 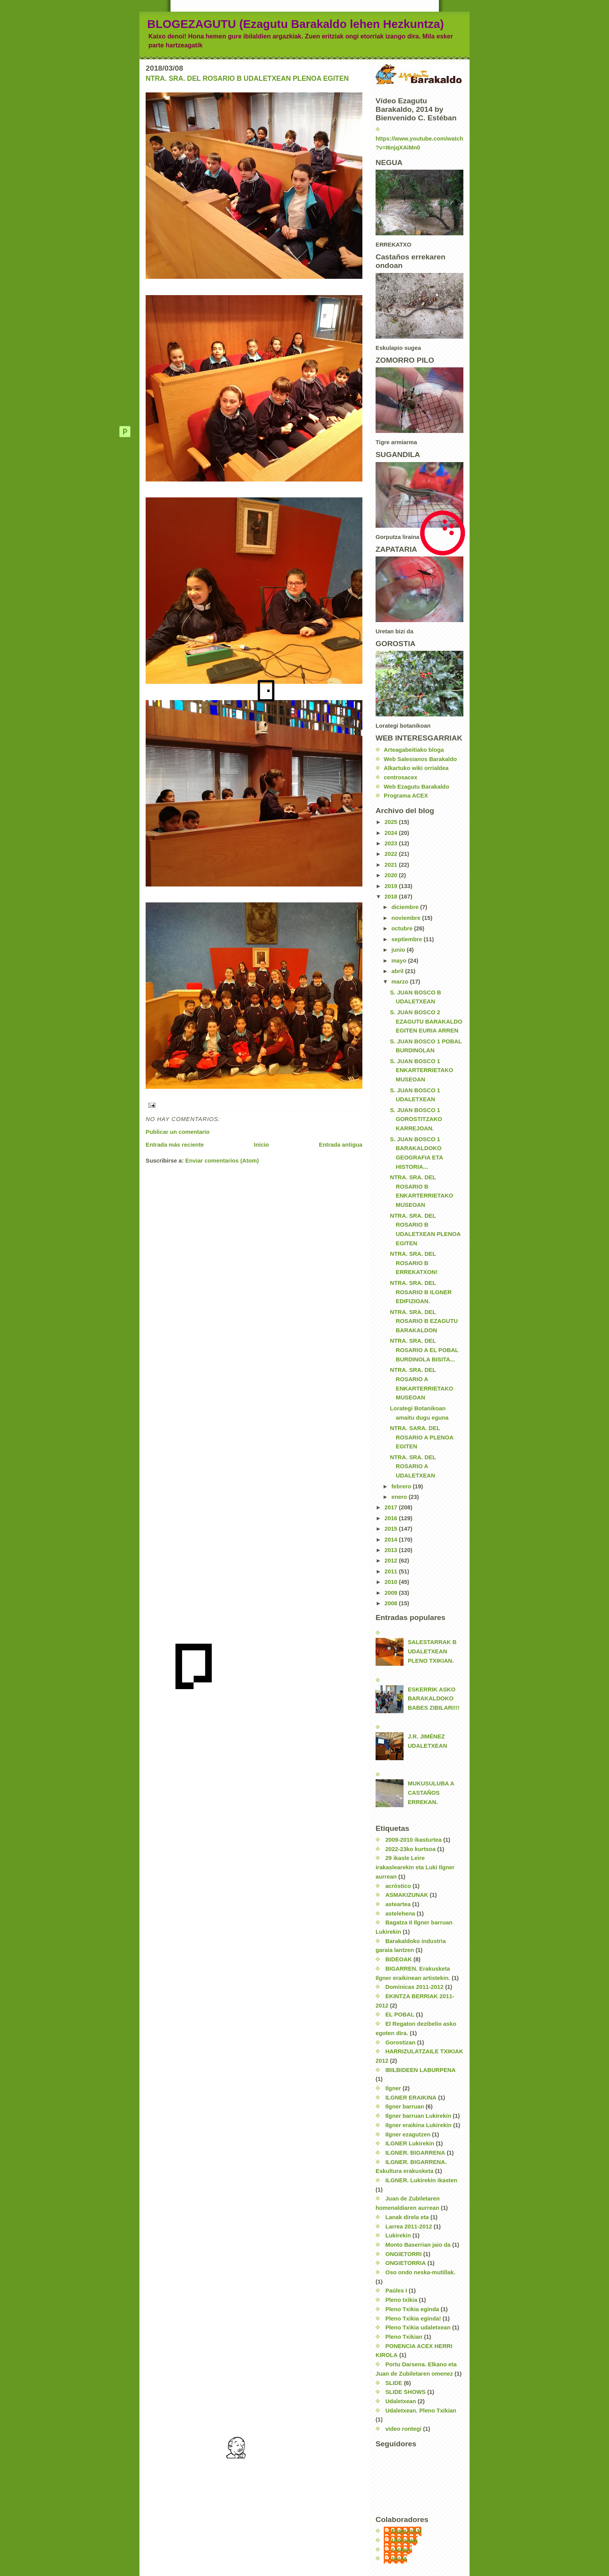 I want to click on indicates a parking location or facility, so click(x=125, y=431).